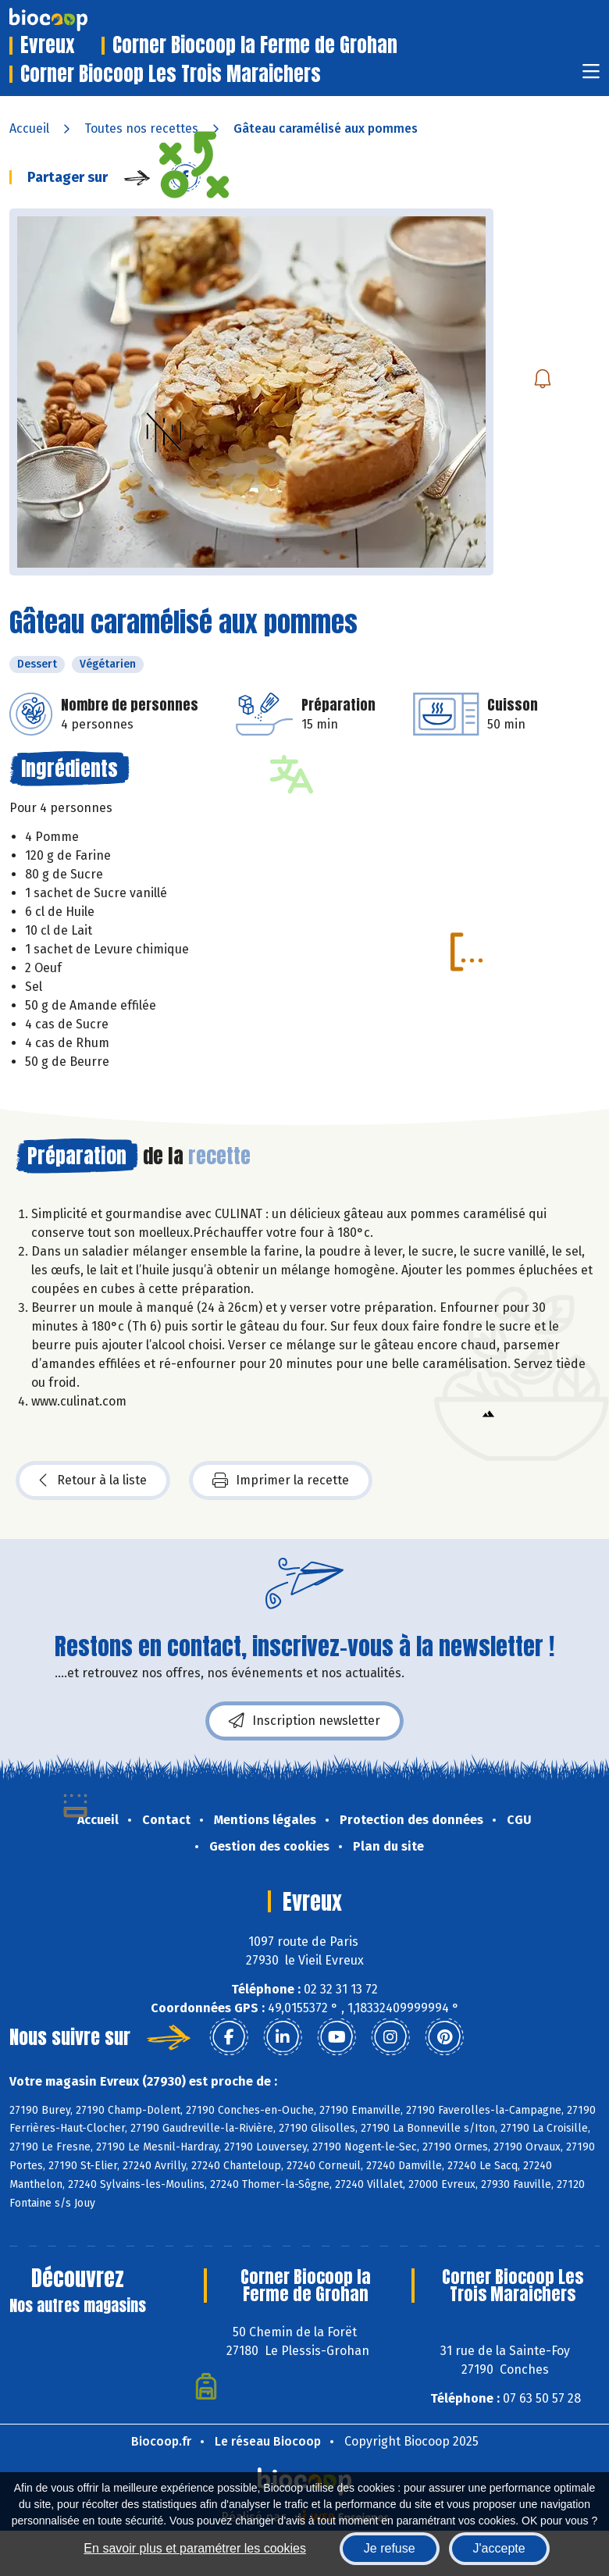 The width and height of the screenshot is (609, 2576). Describe the element at coordinates (191, 165) in the screenshot. I see `view strategy or game plan` at that location.